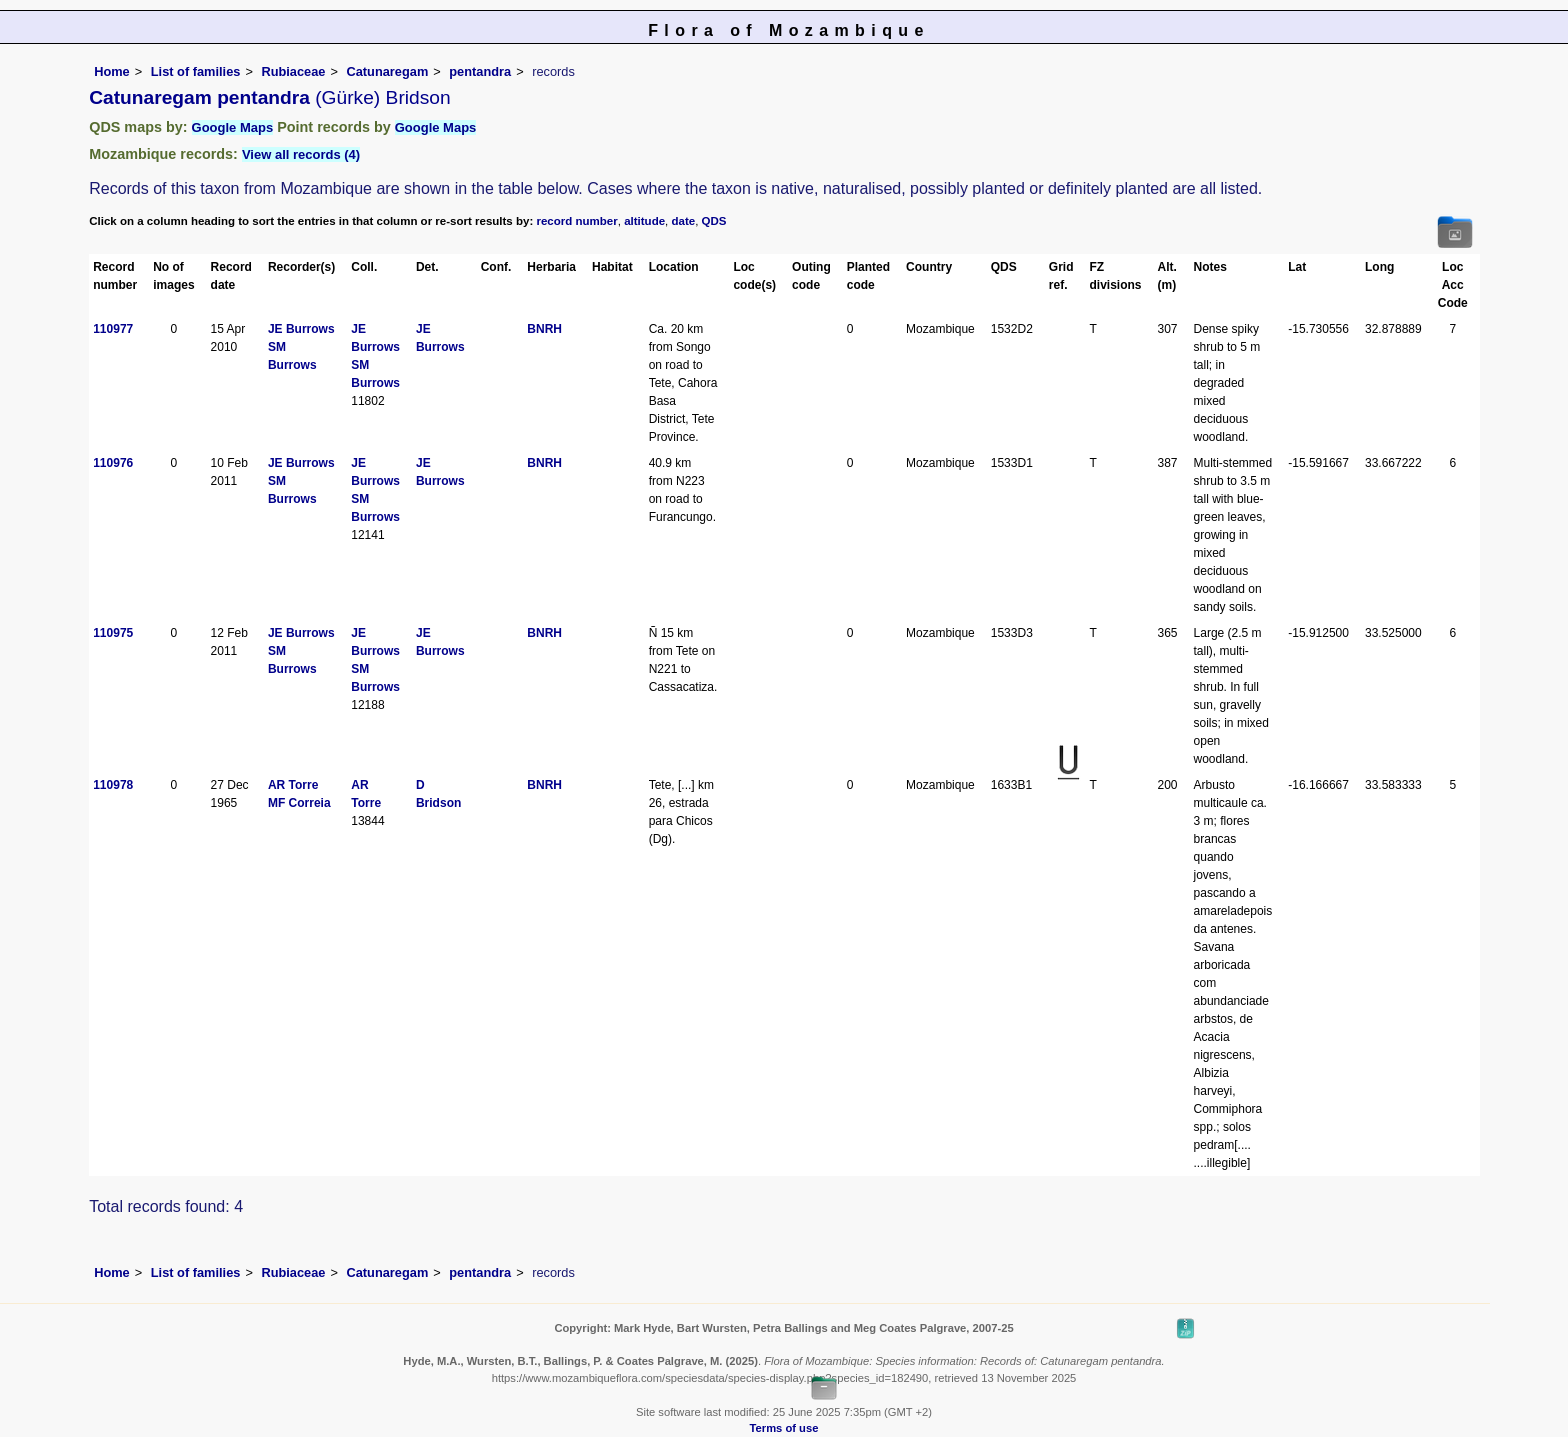  Describe the element at coordinates (1455, 232) in the screenshot. I see `open the pictures folder` at that location.